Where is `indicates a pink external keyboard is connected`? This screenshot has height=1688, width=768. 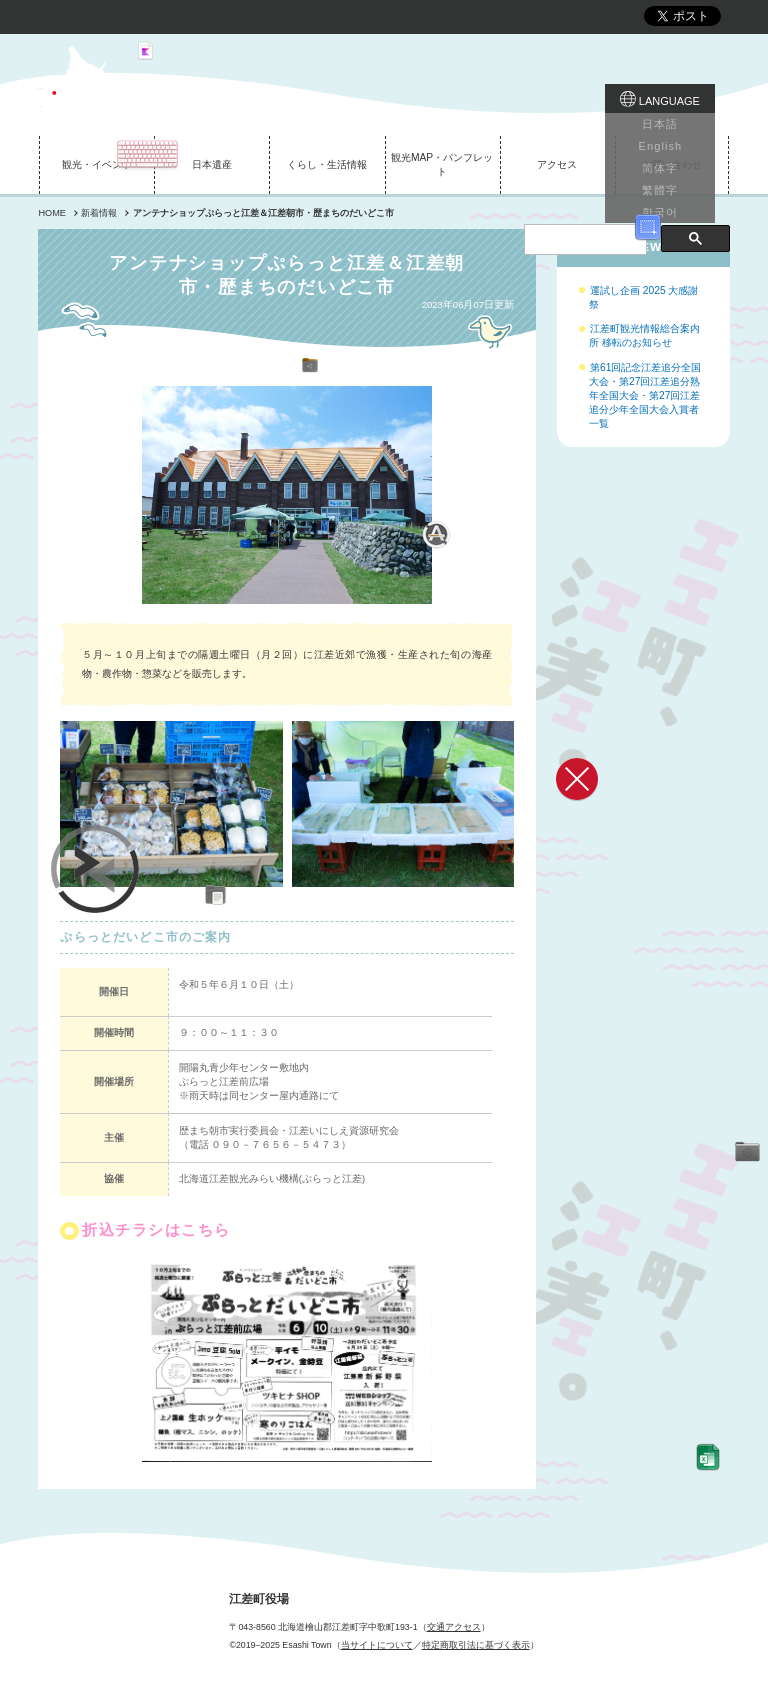
indicates a pink external keyboard is connected is located at coordinates (147, 154).